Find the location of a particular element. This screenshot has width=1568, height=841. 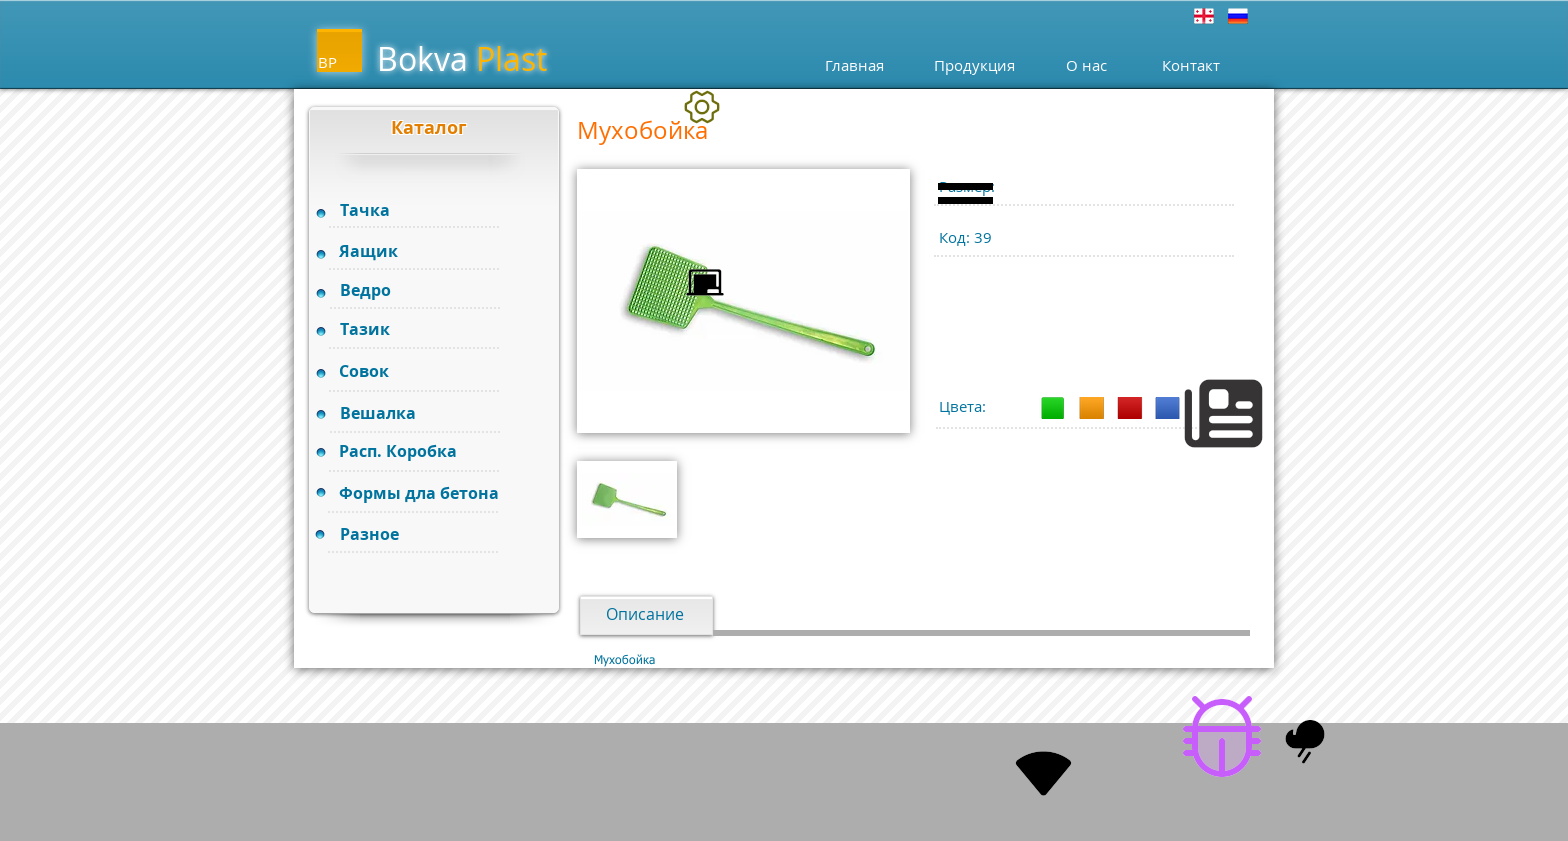

view news feed or articles is located at coordinates (1223, 413).